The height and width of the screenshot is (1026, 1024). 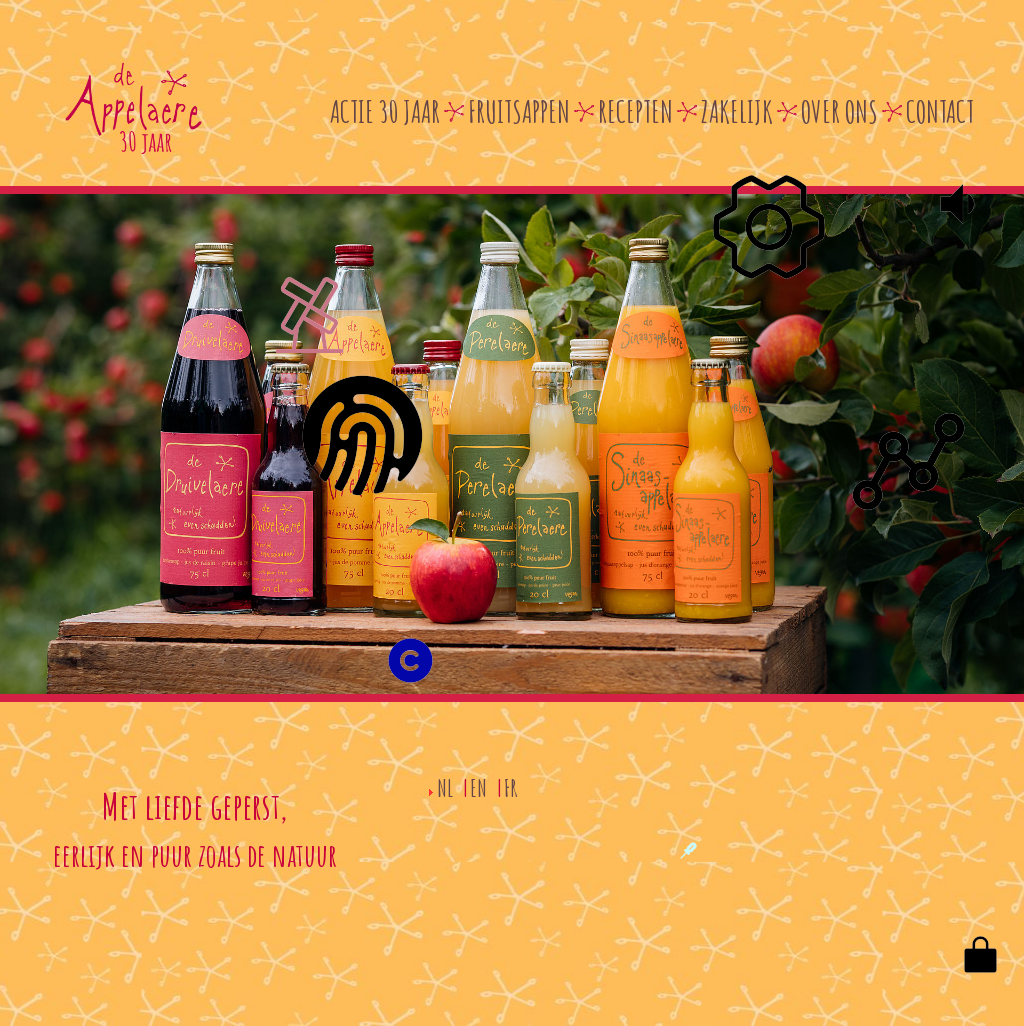 What do you see at coordinates (688, 850) in the screenshot?
I see `access settings or configuration options` at bounding box center [688, 850].